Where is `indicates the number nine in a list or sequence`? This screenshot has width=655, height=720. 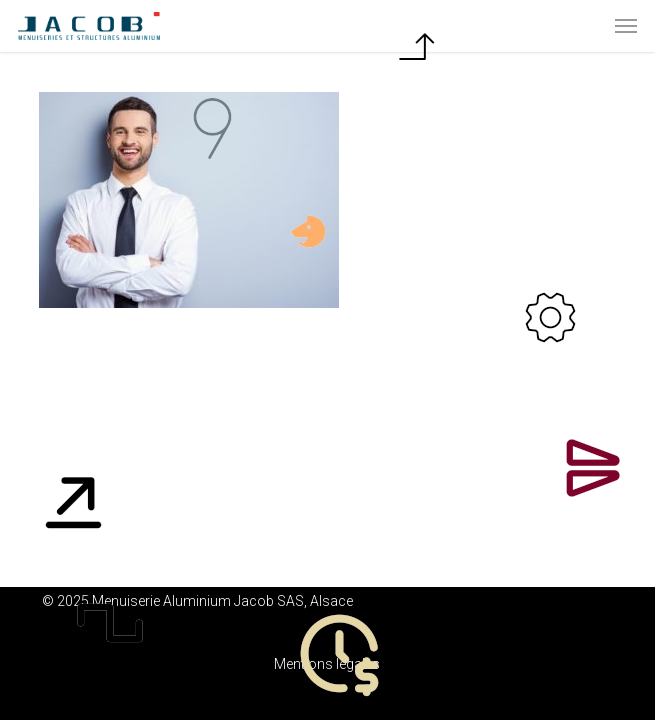
indicates the number nine in a list or sequence is located at coordinates (212, 128).